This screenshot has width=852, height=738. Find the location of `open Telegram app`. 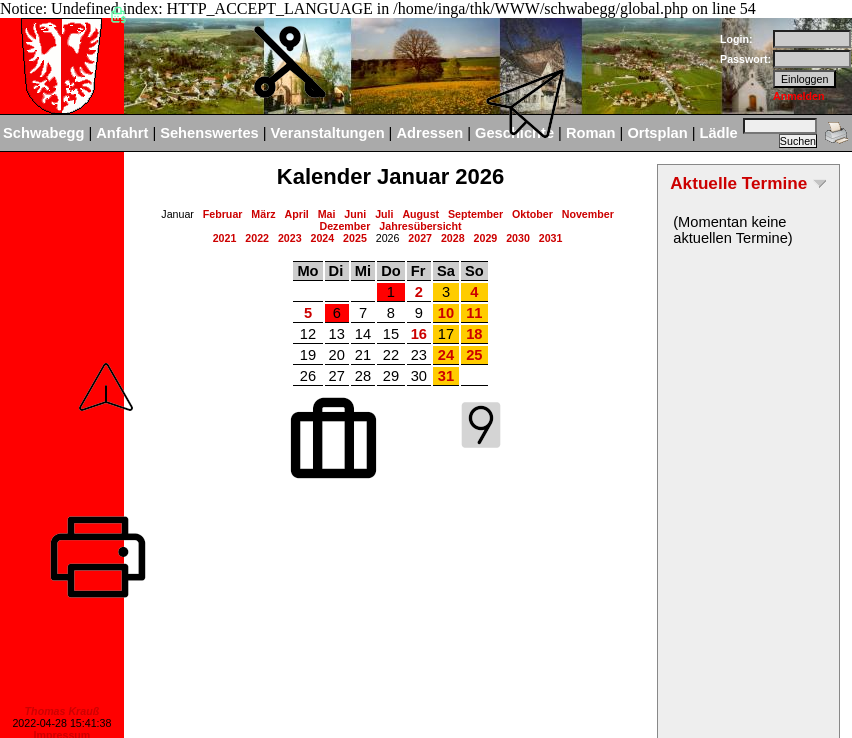

open Telegram app is located at coordinates (528, 105).